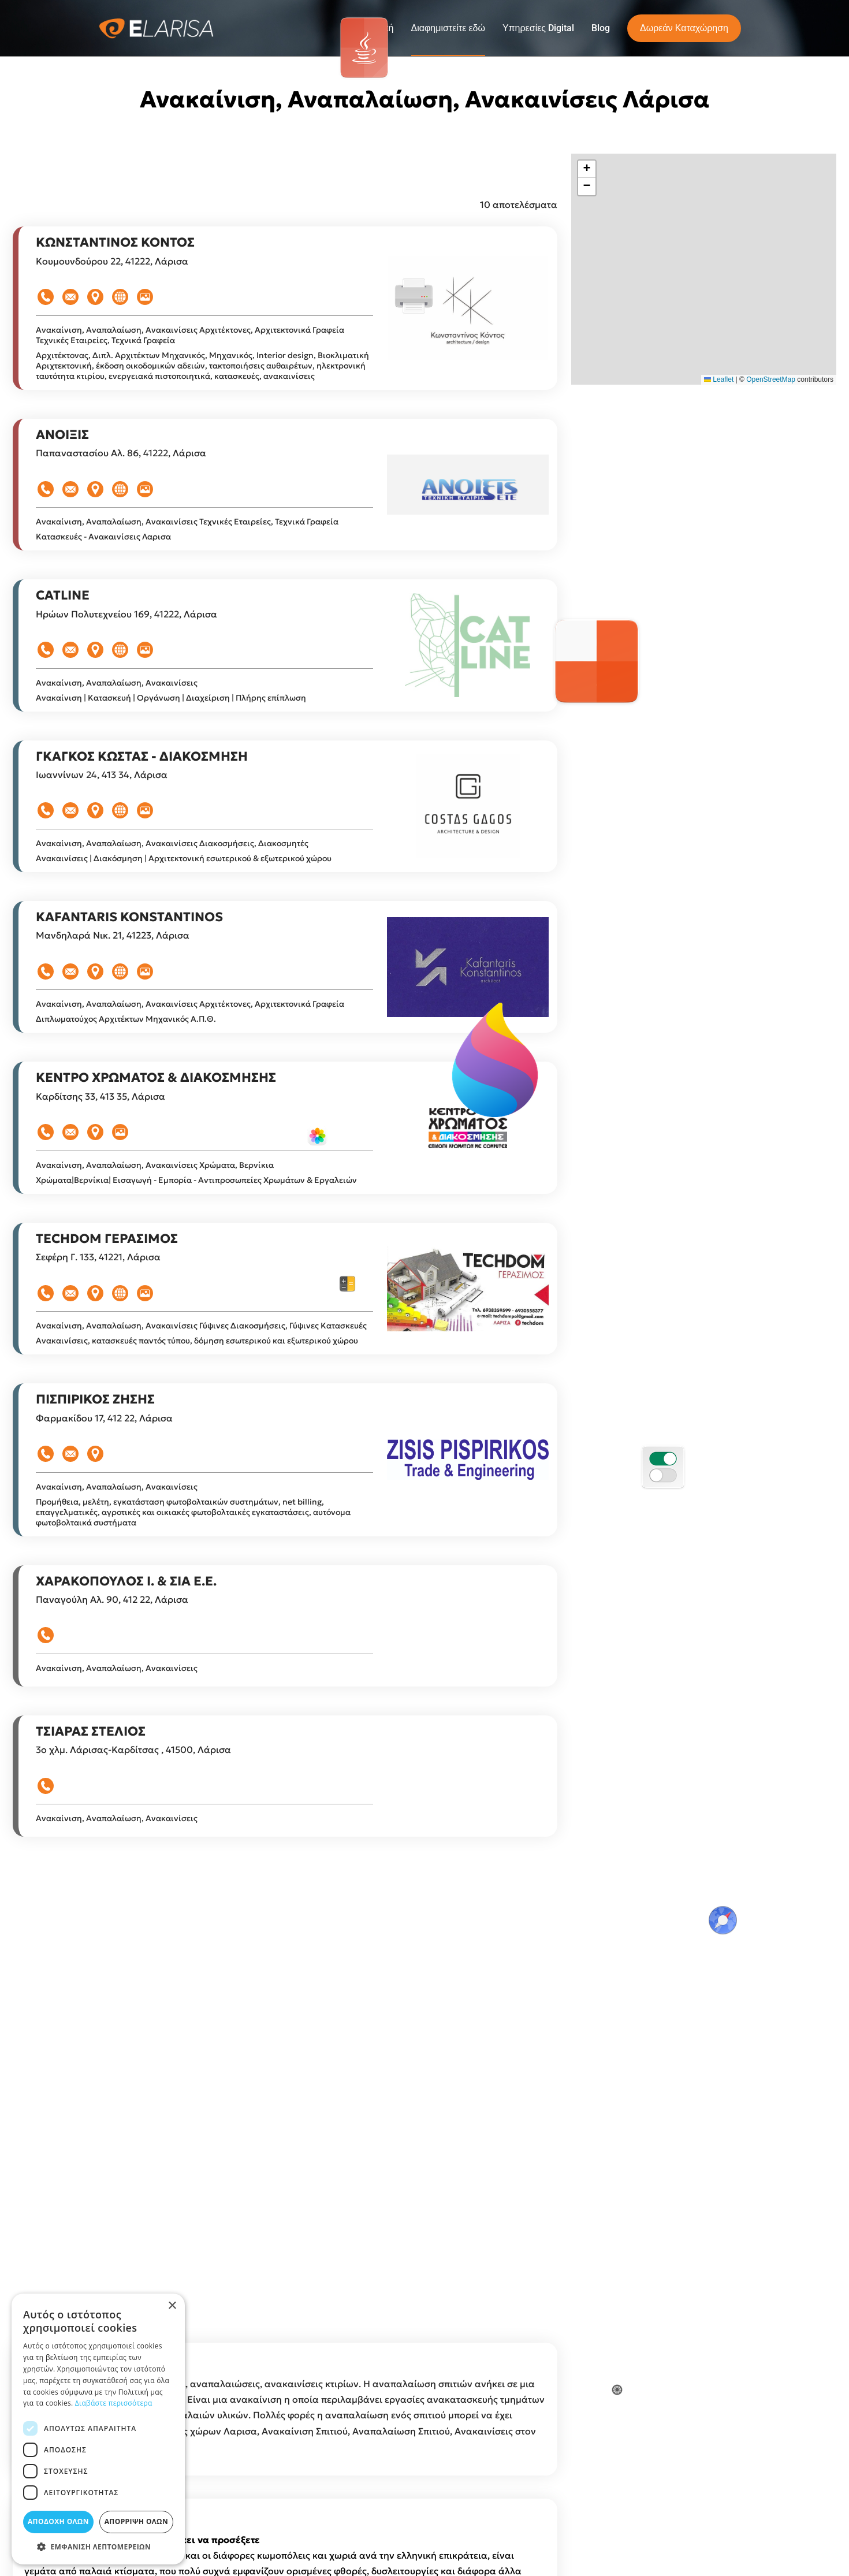 This screenshot has width=849, height=2576. Describe the element at coordinates (347, 1283) in the screenshot. I see `open the calculator app` at that location.